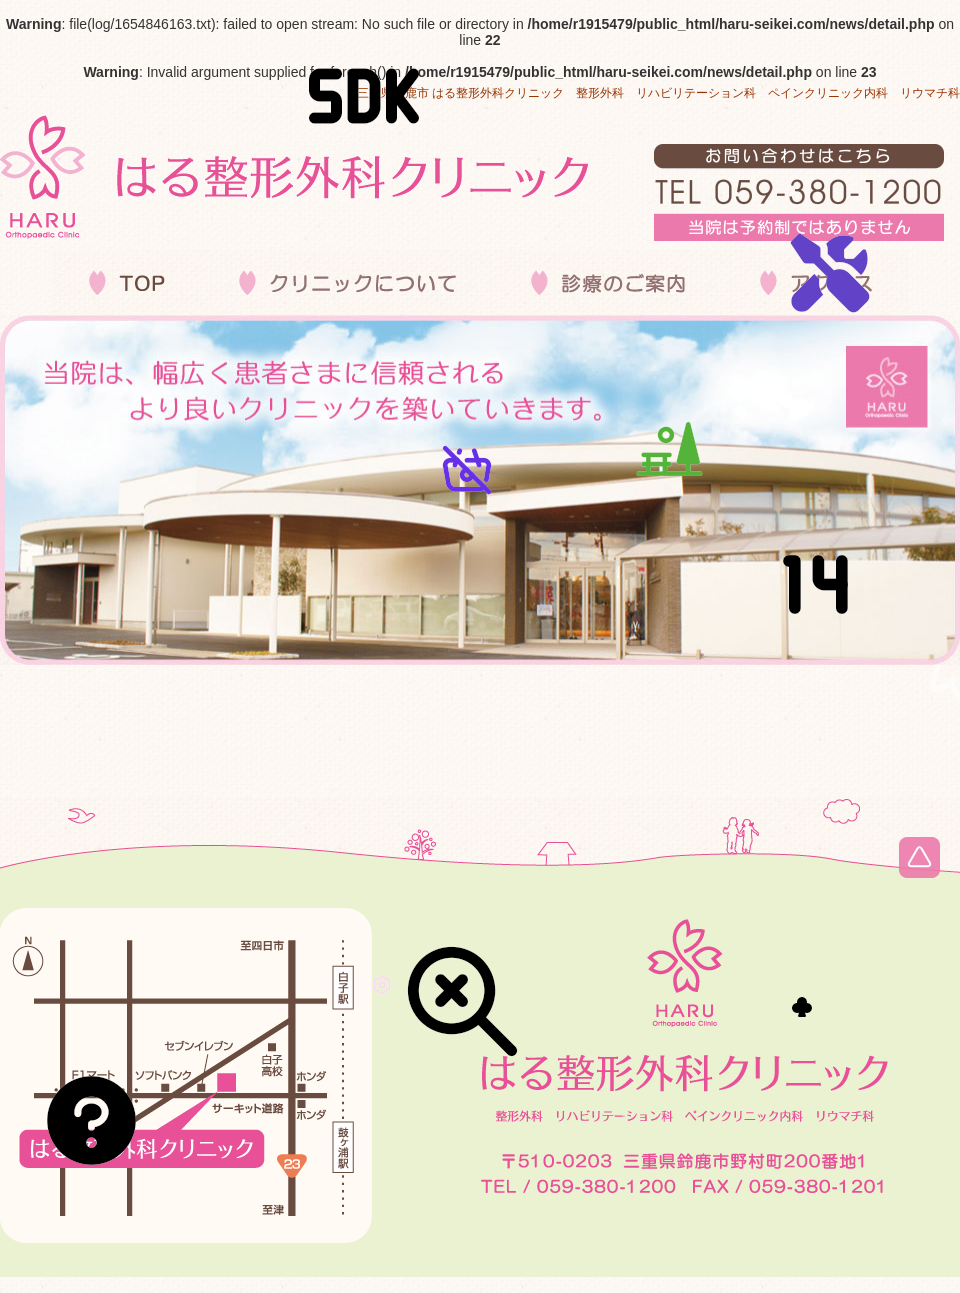 The height and width of the screenshot is (1293, 960). What do you see at coordinates (91, 1120) in the screenshot?
I see `access help or support` at bounding box center [91, 1120].